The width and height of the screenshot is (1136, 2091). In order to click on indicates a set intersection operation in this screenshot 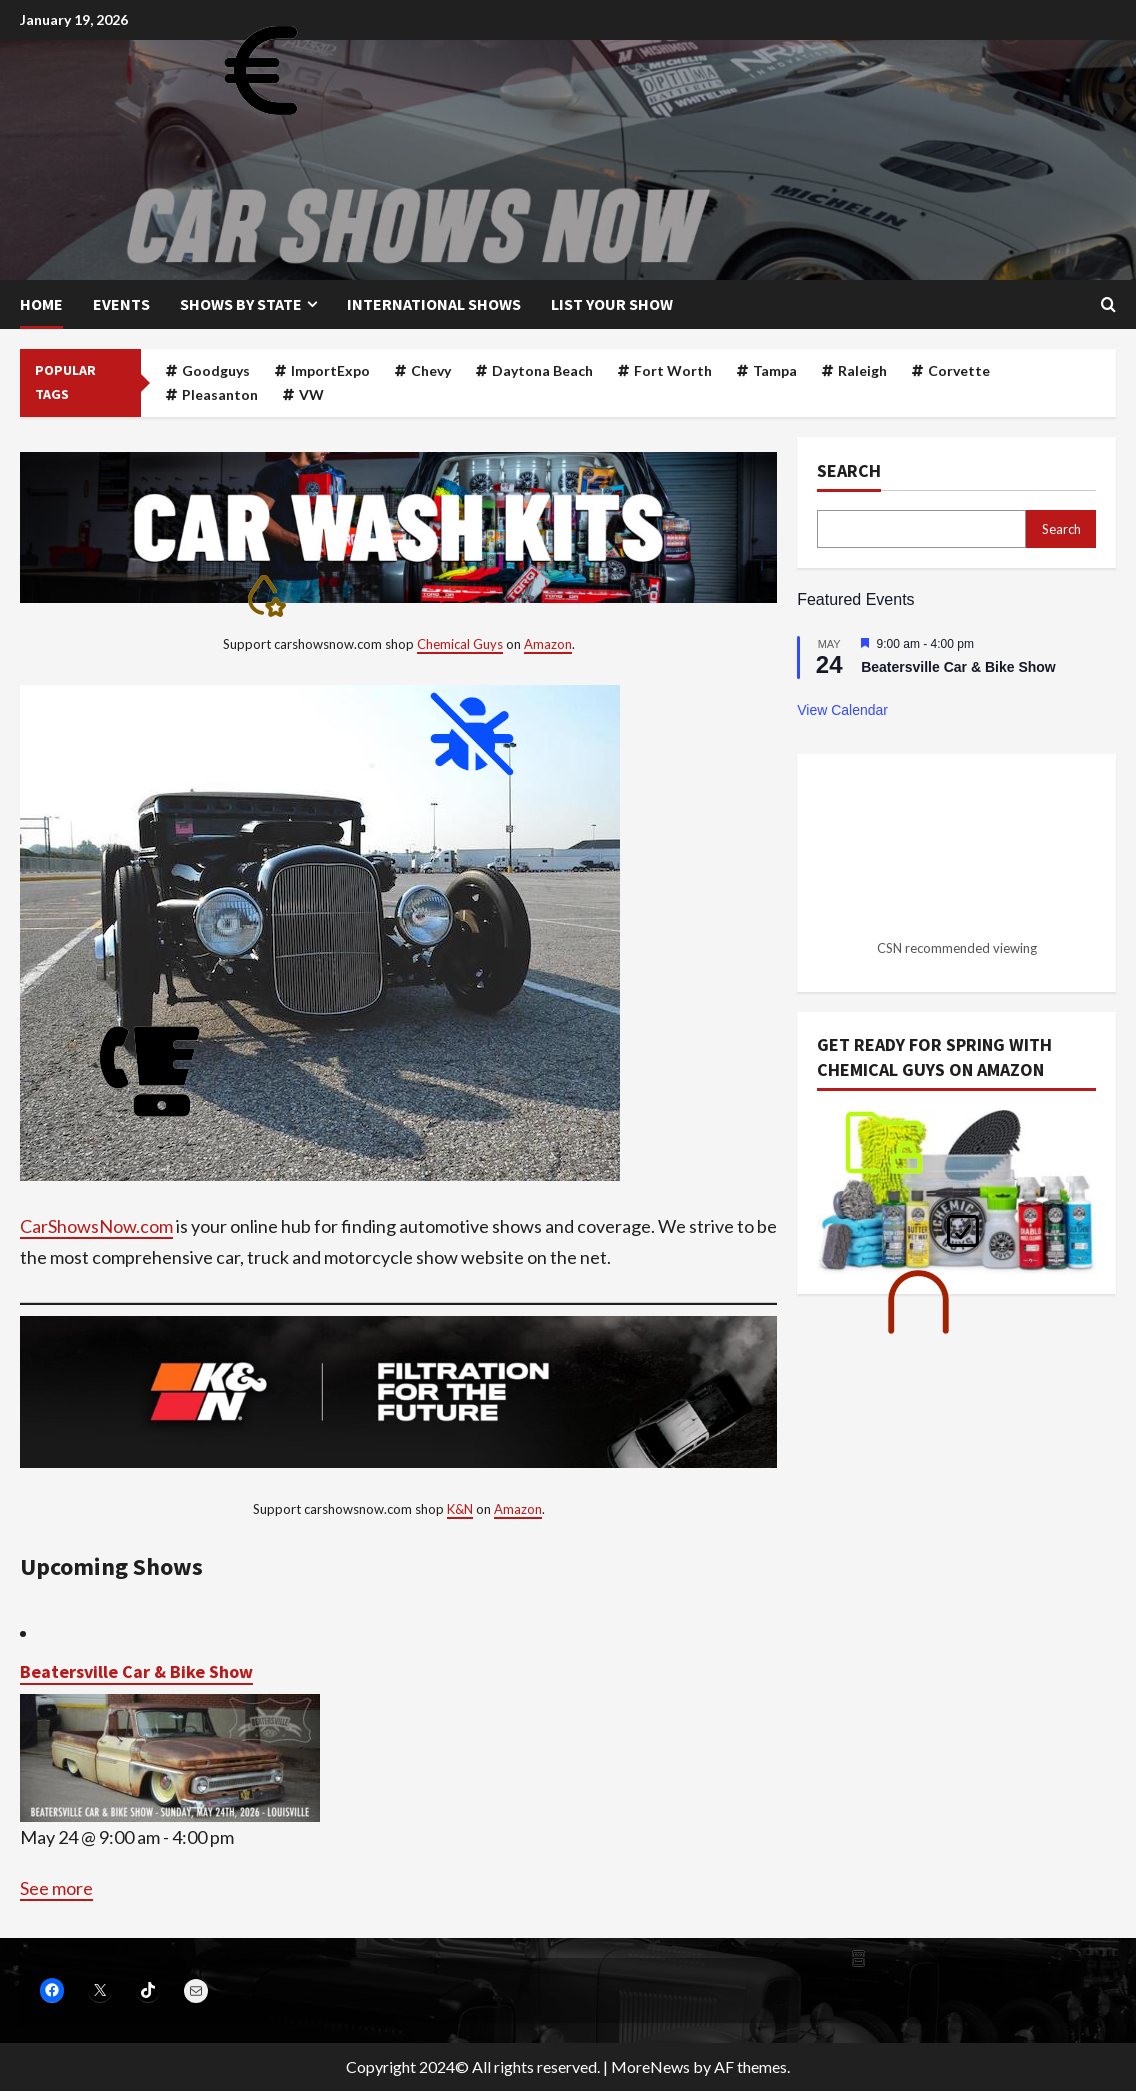, I will do `click(918, 1303)`.